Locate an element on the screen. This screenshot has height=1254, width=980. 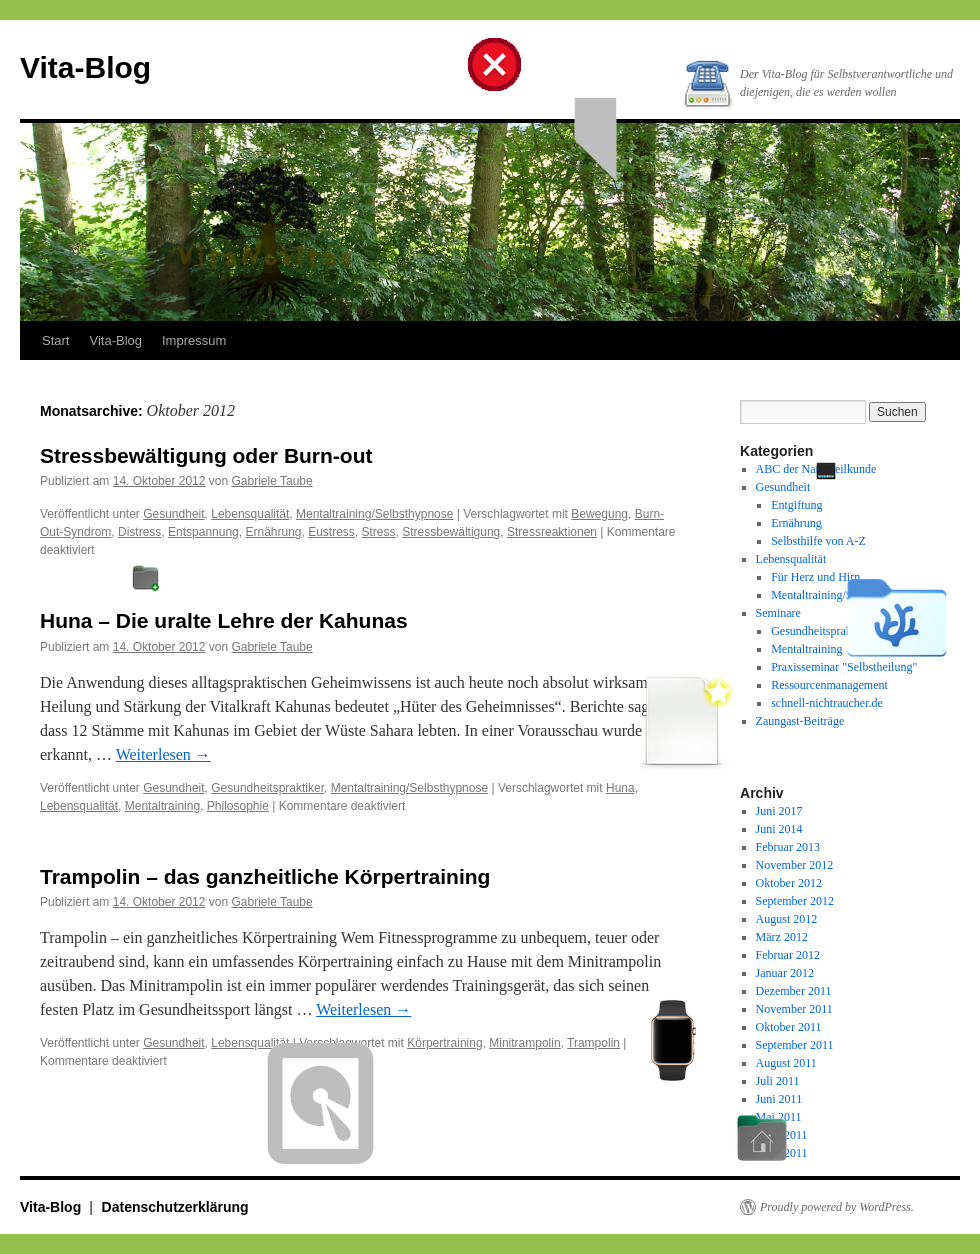
access your home folder is located at coordinates (762, 1138).